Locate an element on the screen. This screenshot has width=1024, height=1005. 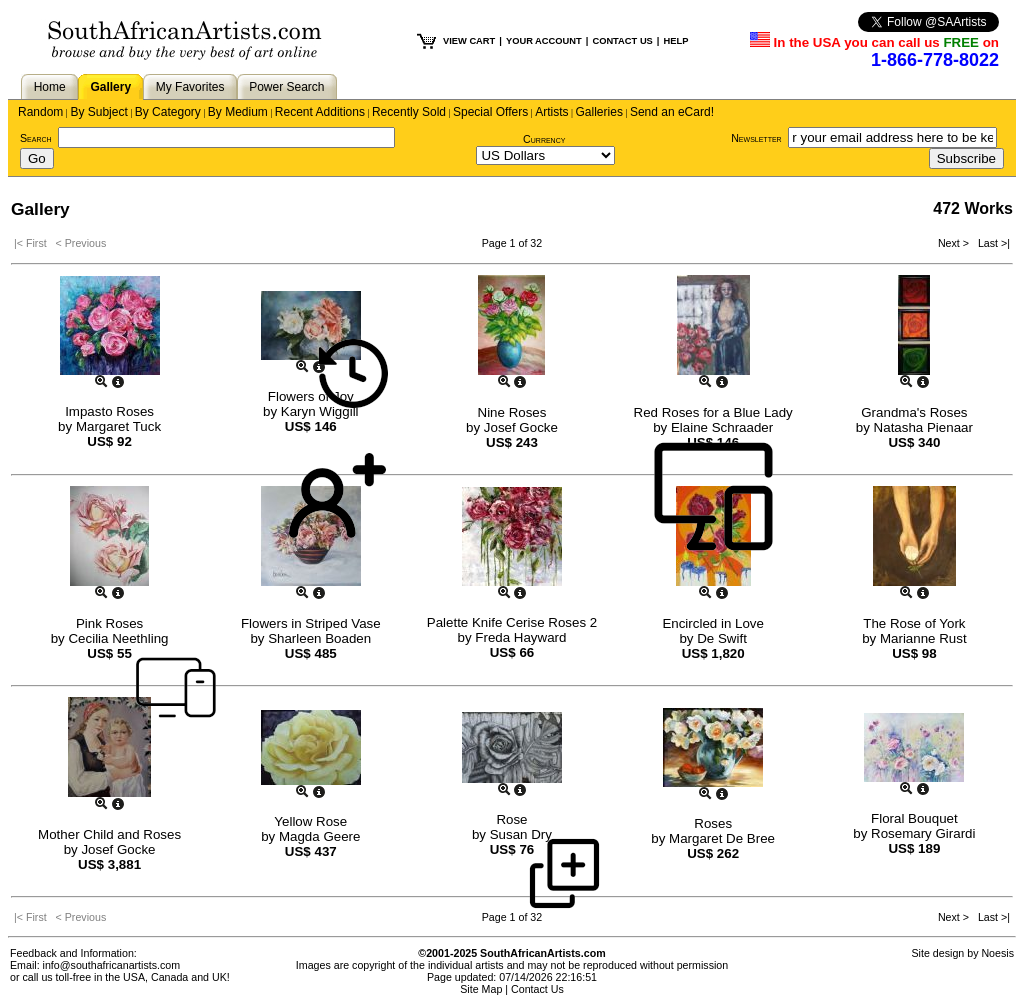
duplicate or copy this item is located at coordinates (564, 873).